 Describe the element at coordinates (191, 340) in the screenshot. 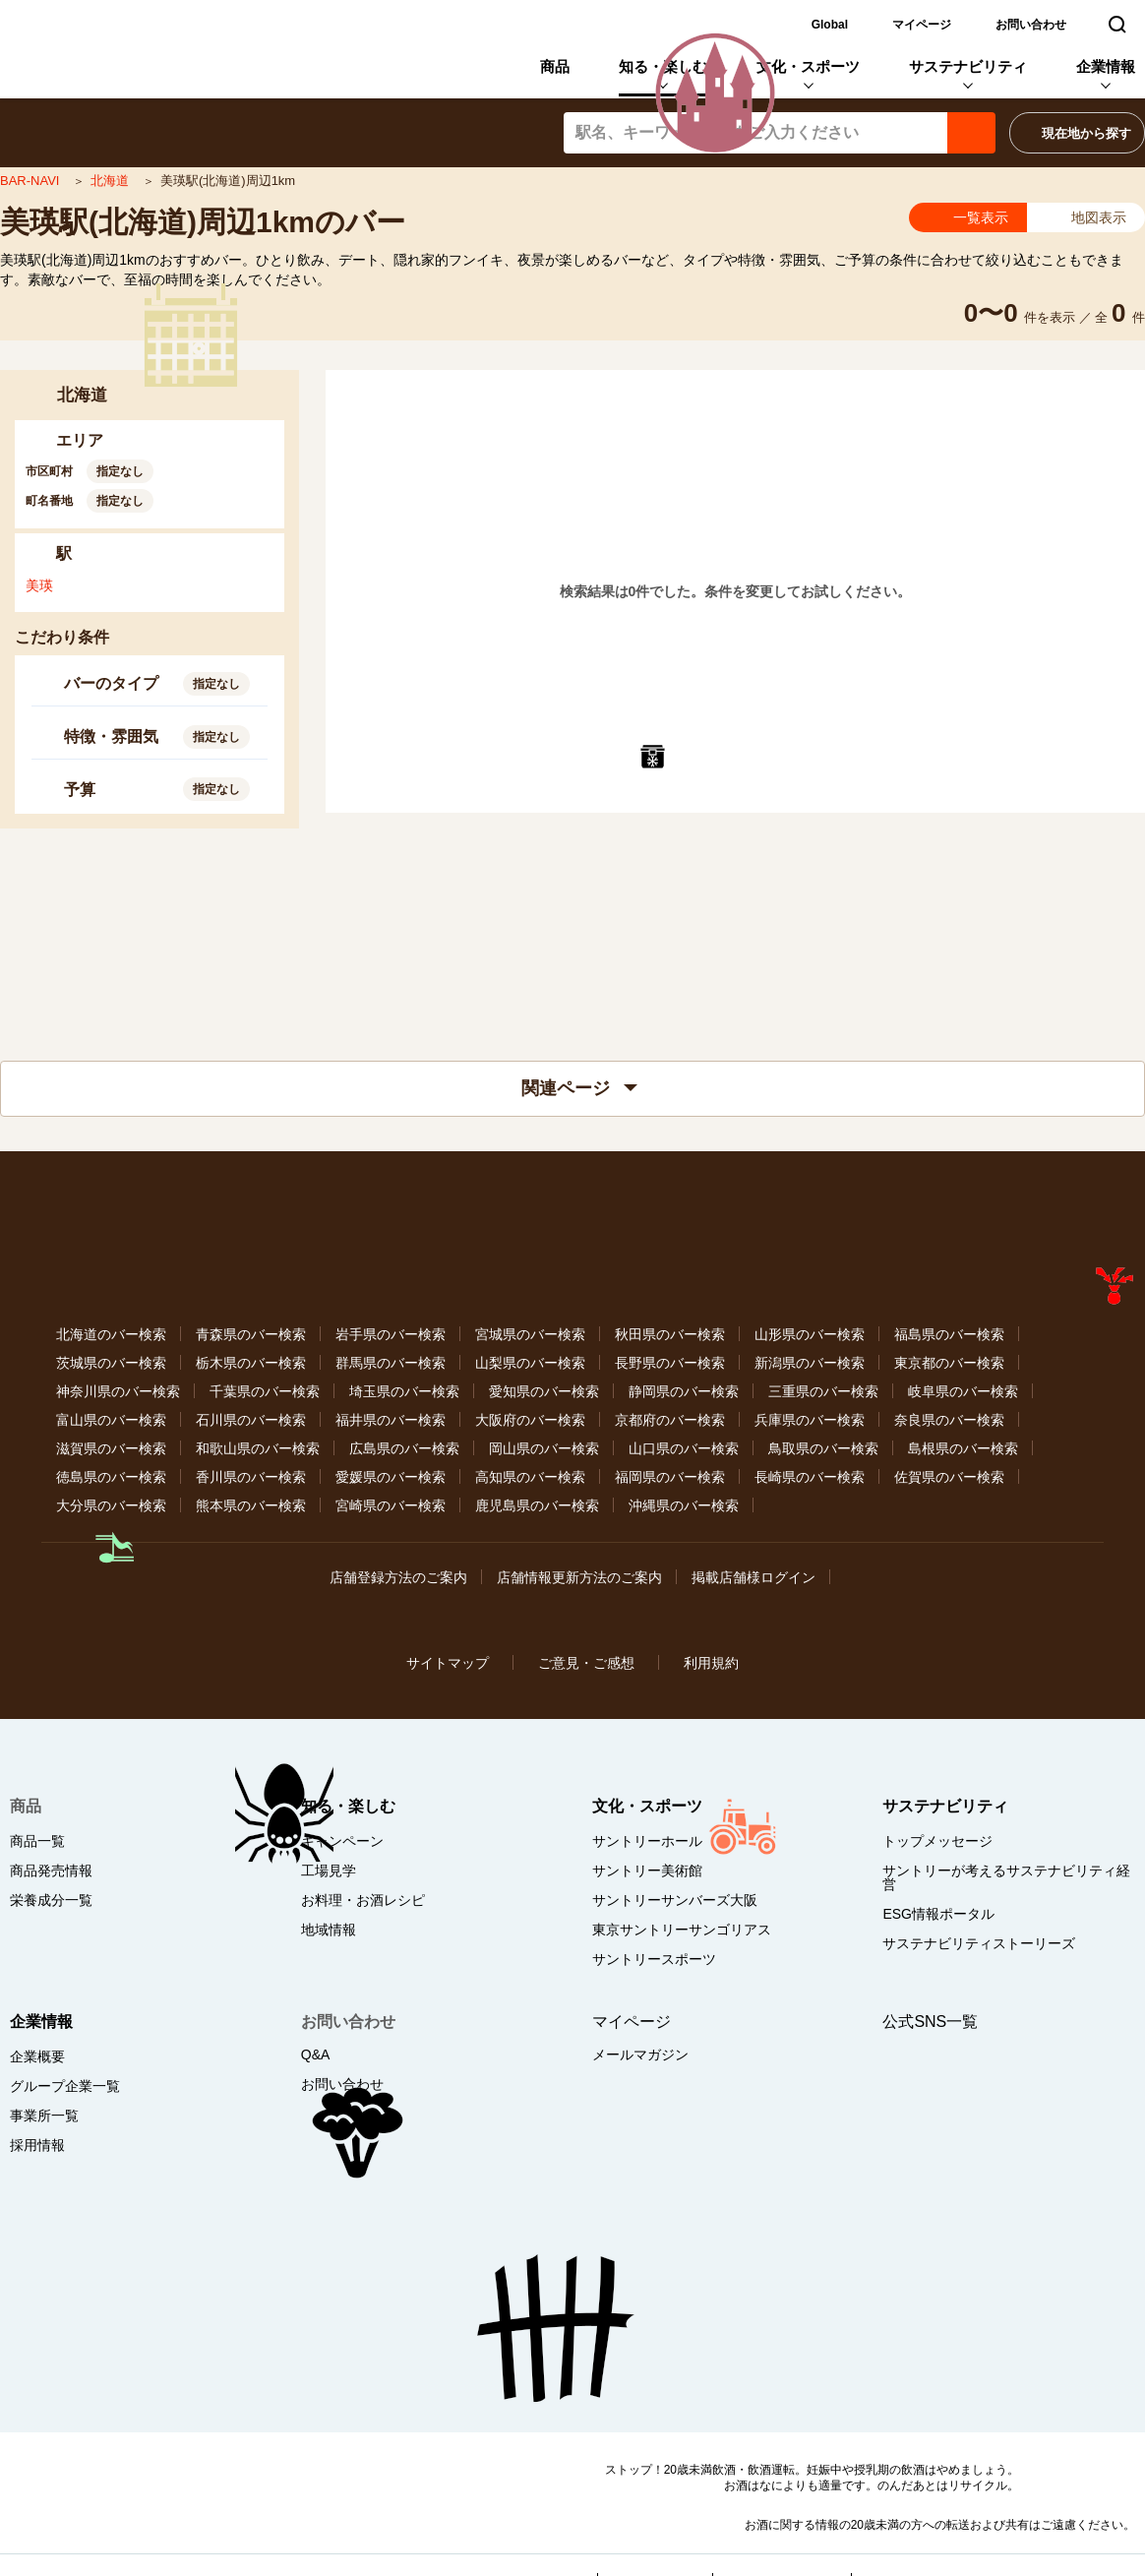

I see `view or open the calendar` at that location.